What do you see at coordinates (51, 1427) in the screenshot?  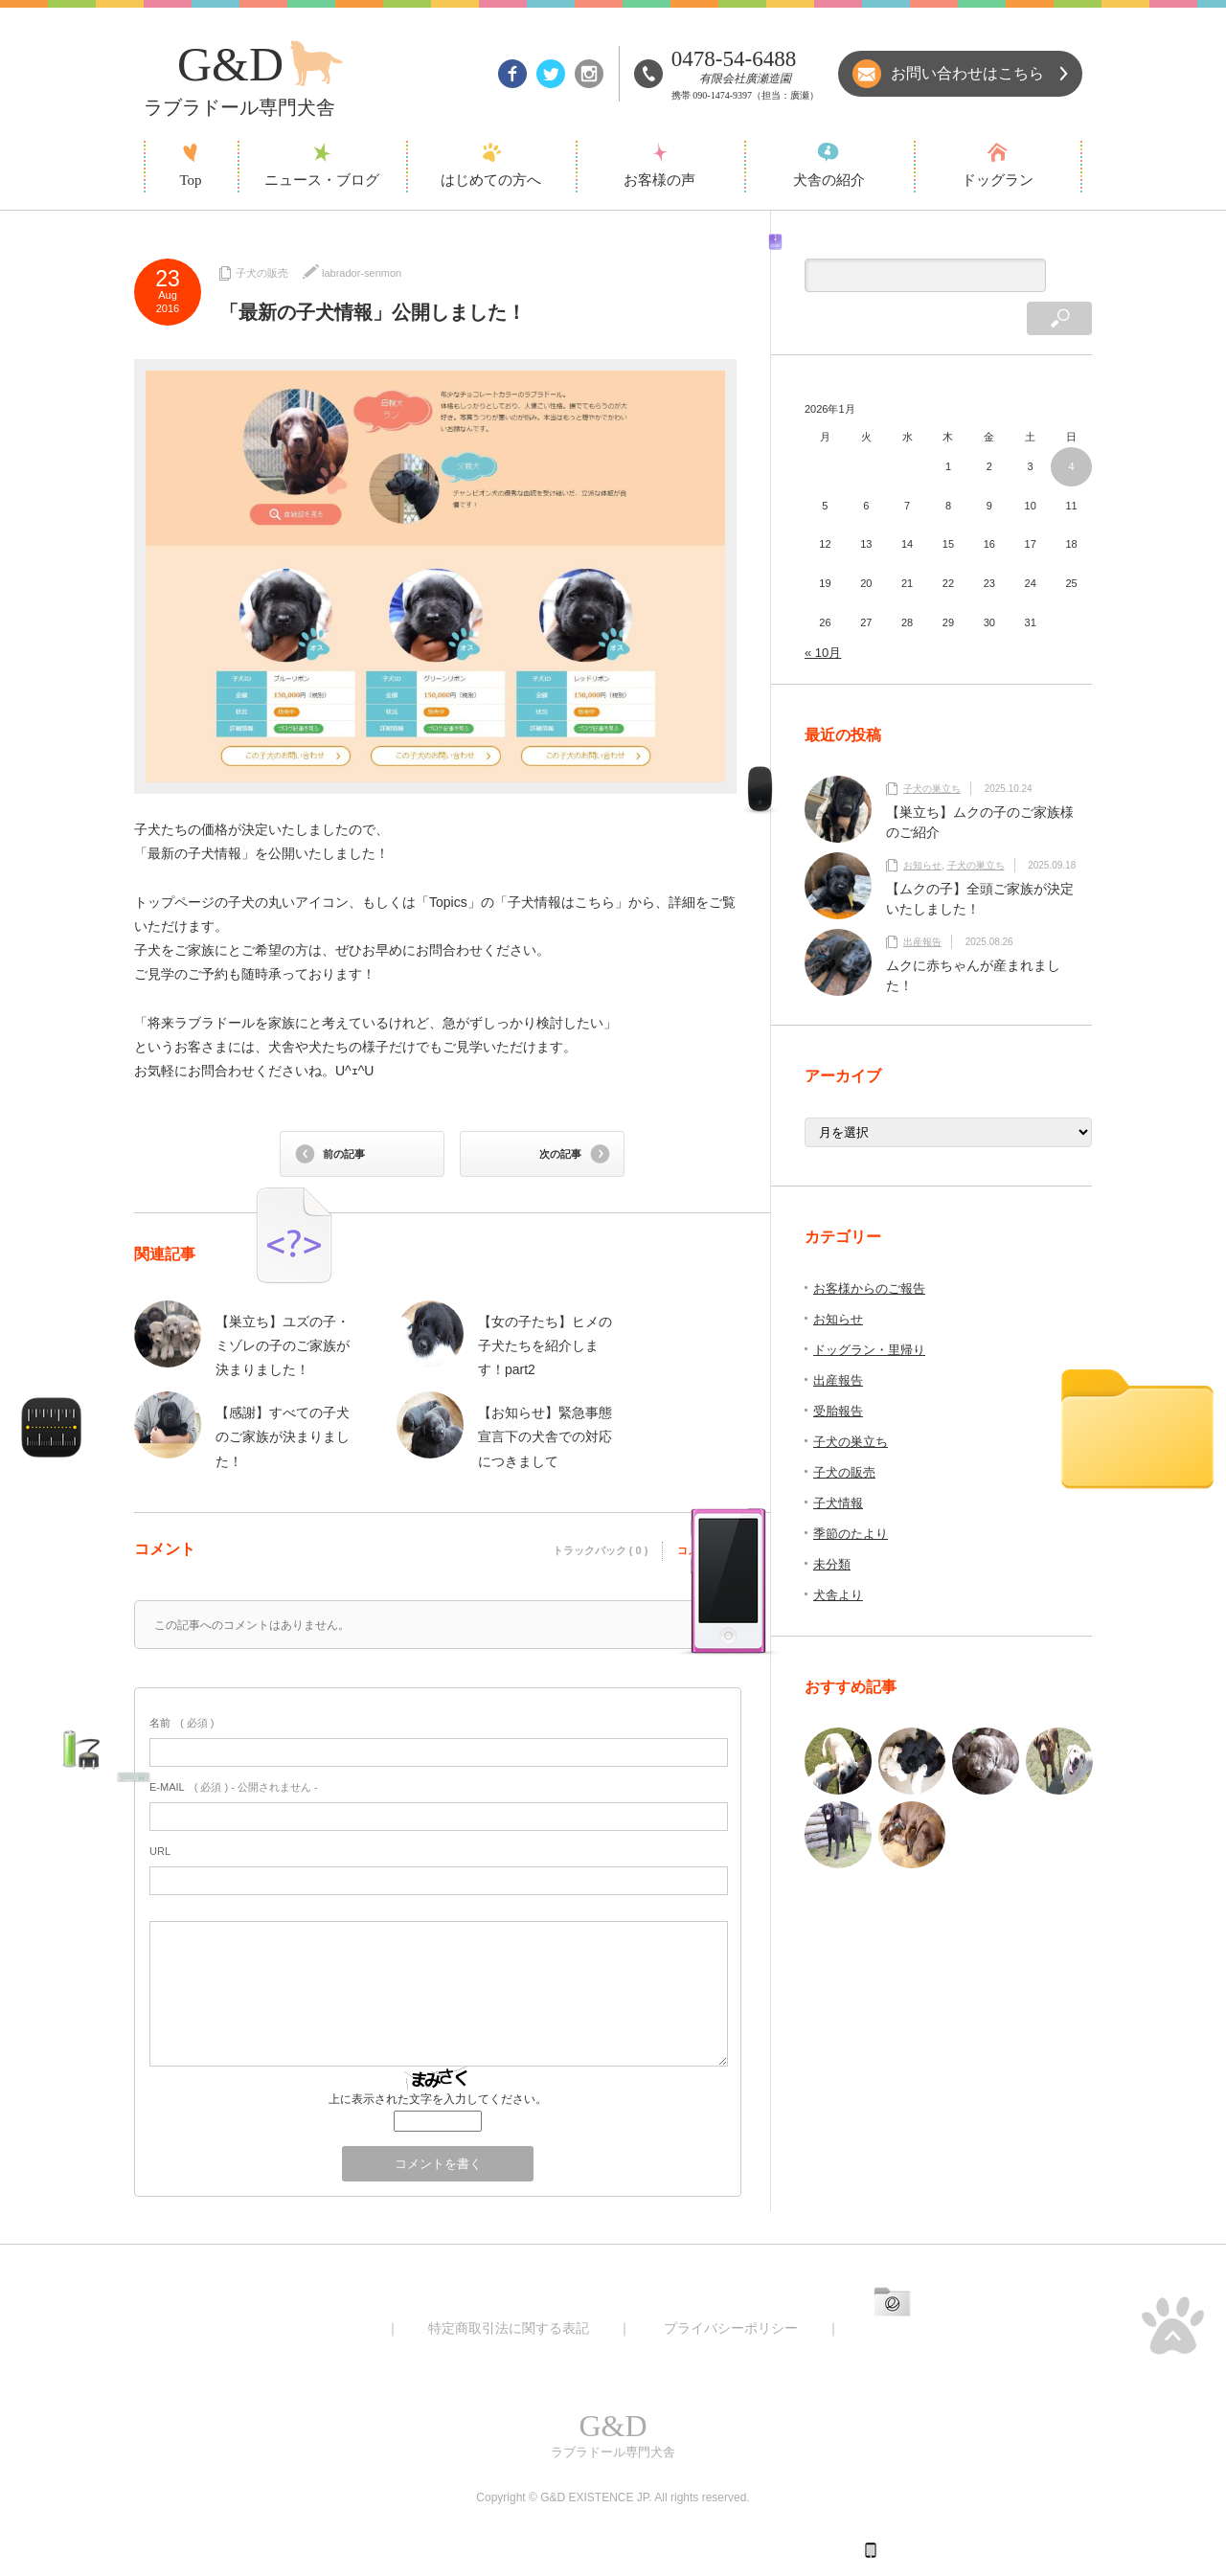 I see `open the measure app to check dimensions` at bounding box center [51, 1427].